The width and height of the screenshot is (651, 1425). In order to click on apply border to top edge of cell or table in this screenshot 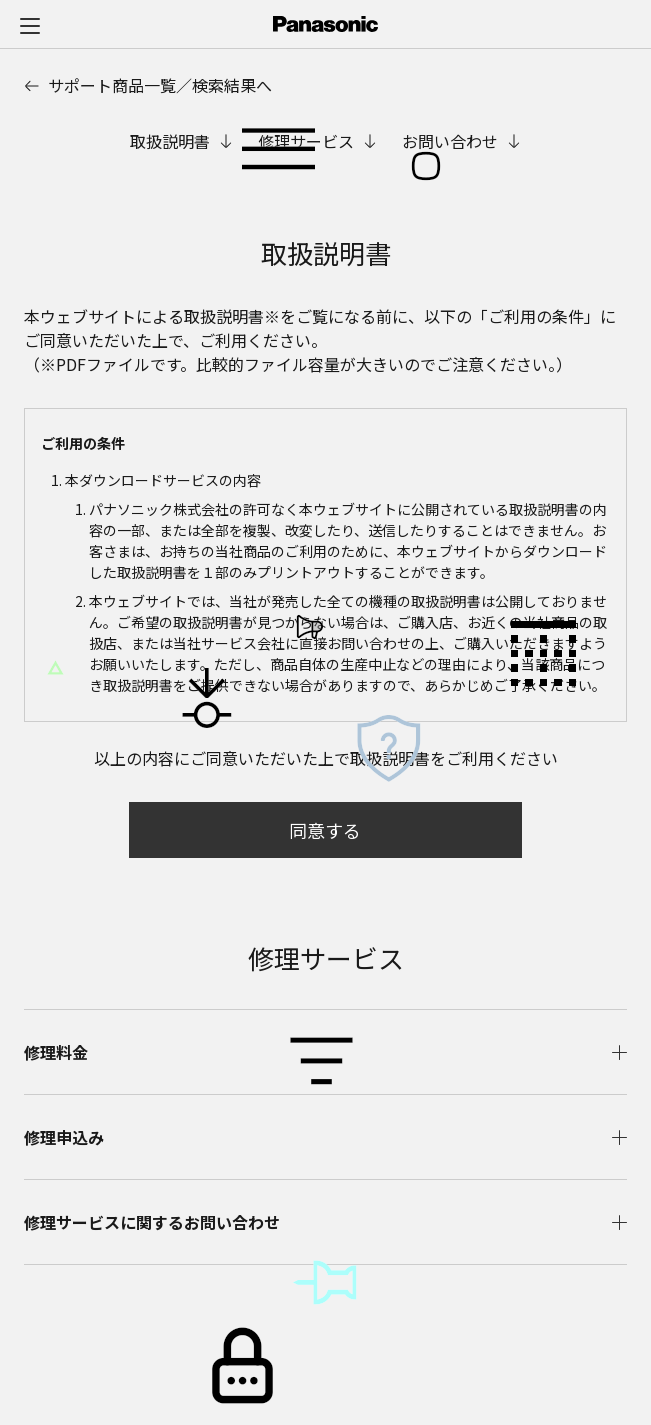, I will do `click(543, 653)`.